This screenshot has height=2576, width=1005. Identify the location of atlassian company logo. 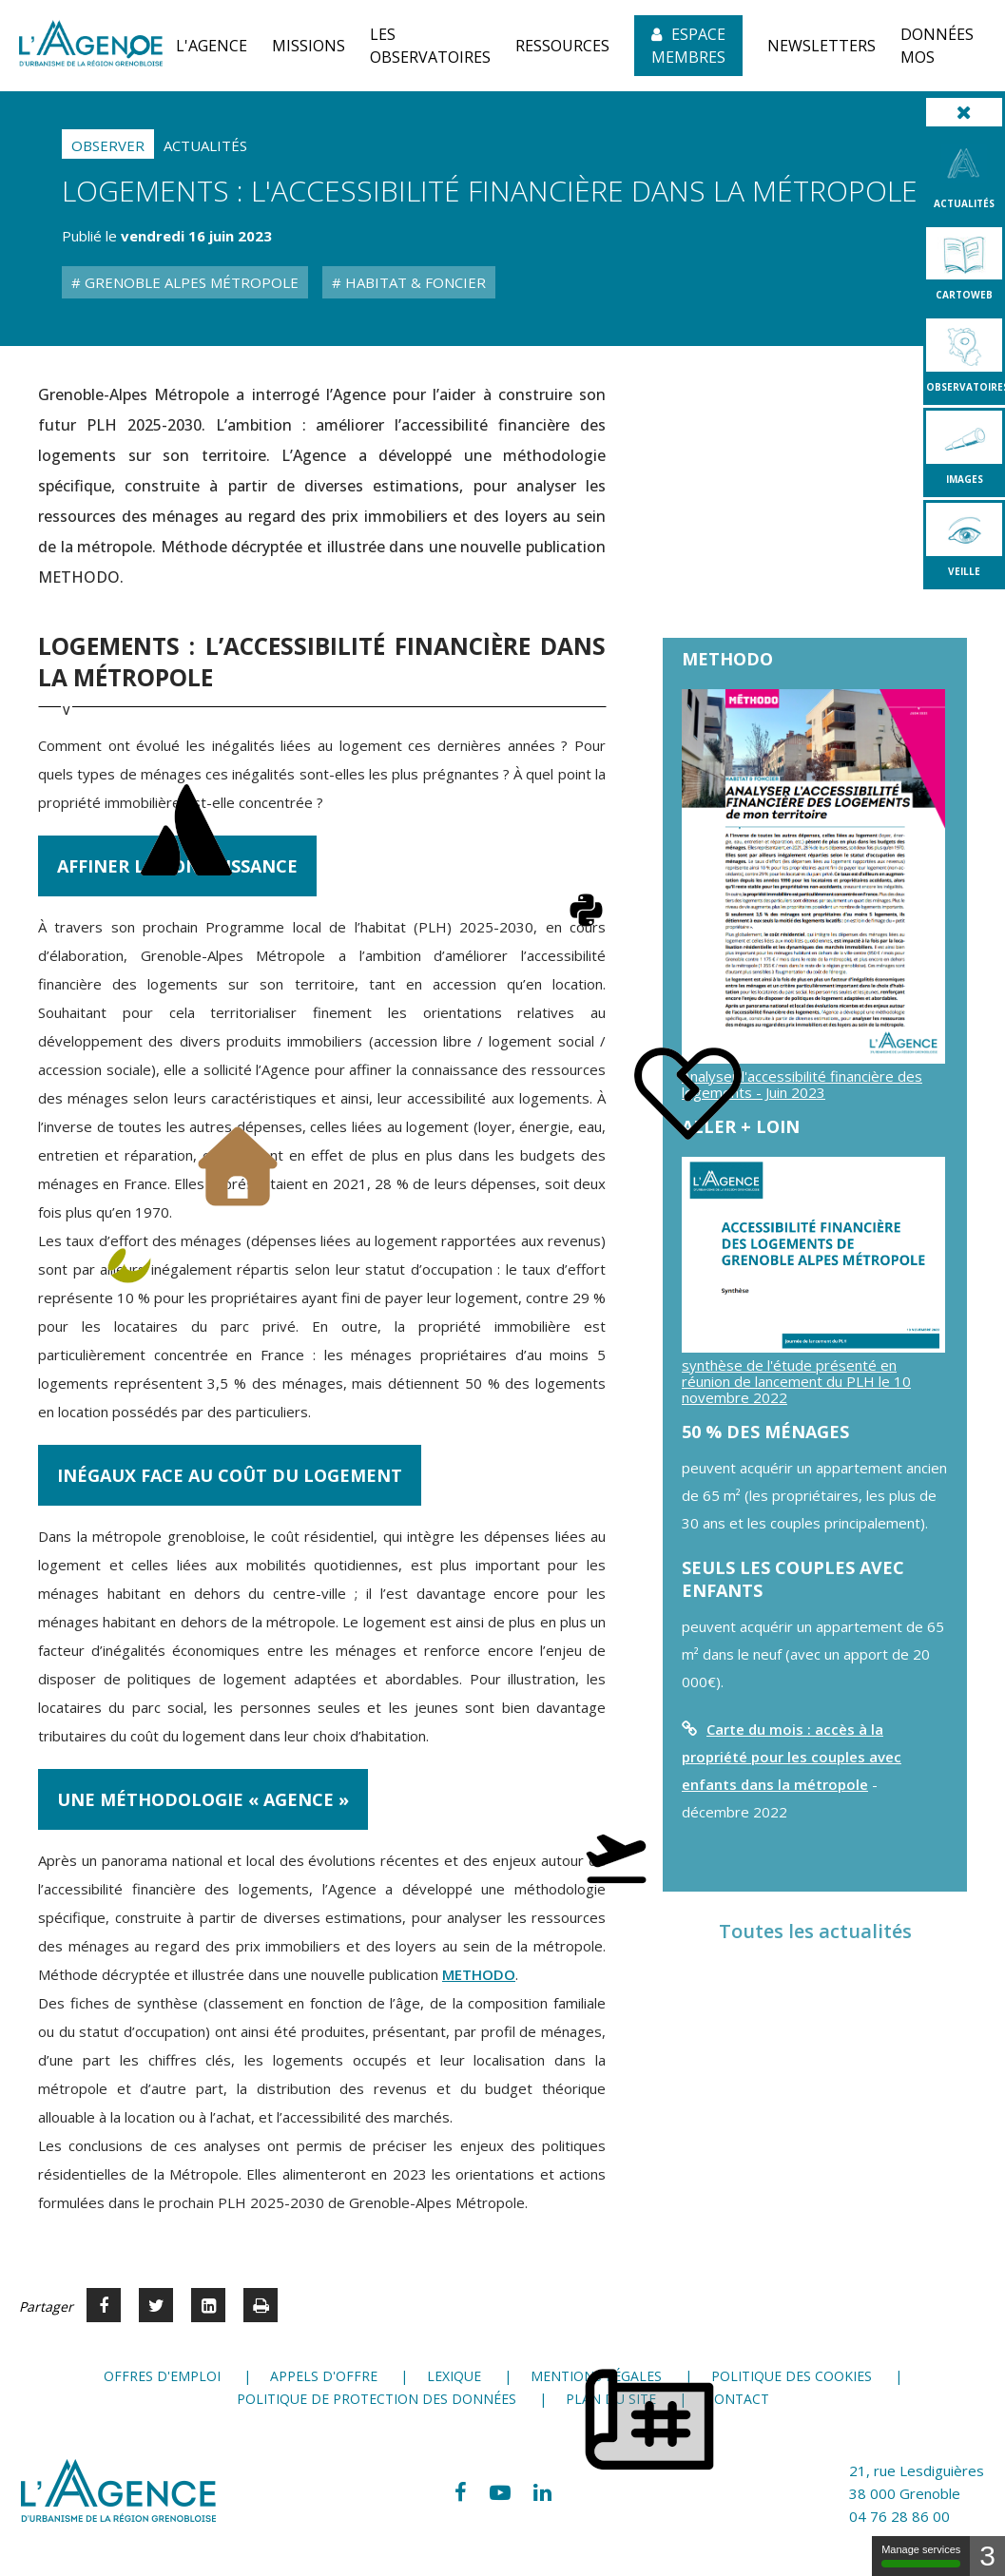
(186, 830).